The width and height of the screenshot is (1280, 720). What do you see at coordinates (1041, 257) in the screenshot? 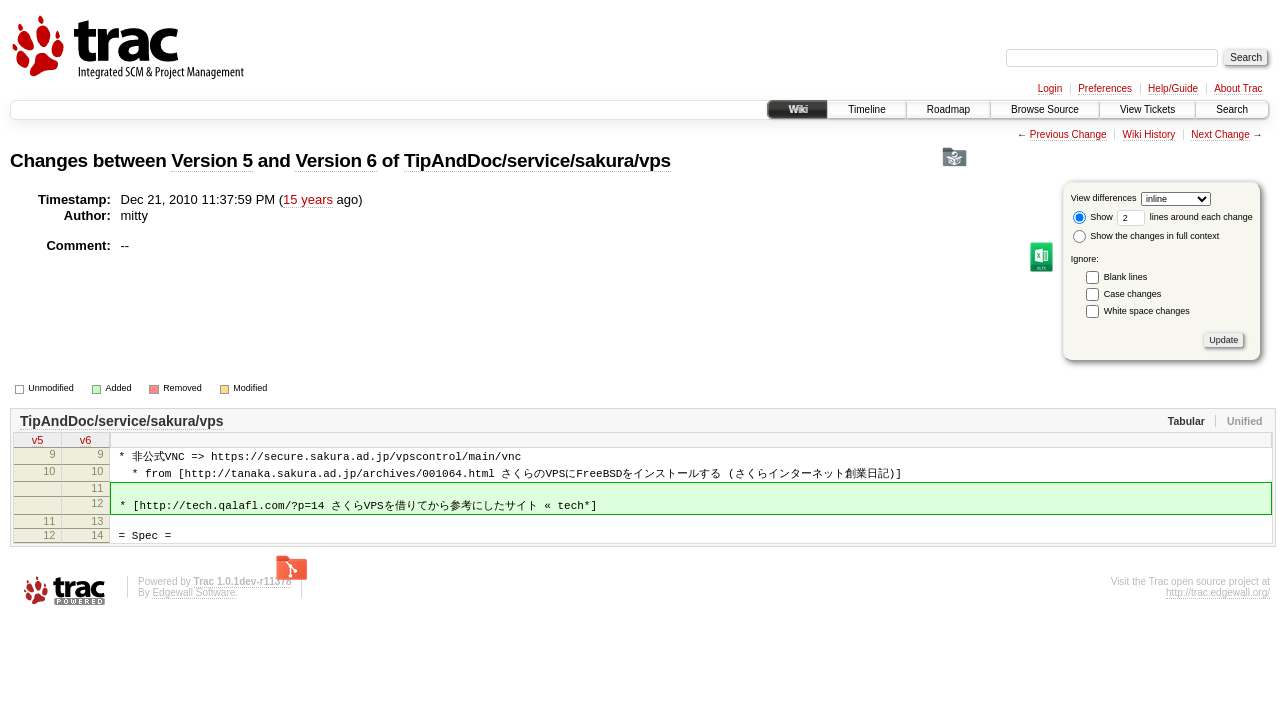
I see `excel spreadsheet template file` at bounding box center [1041, 257].